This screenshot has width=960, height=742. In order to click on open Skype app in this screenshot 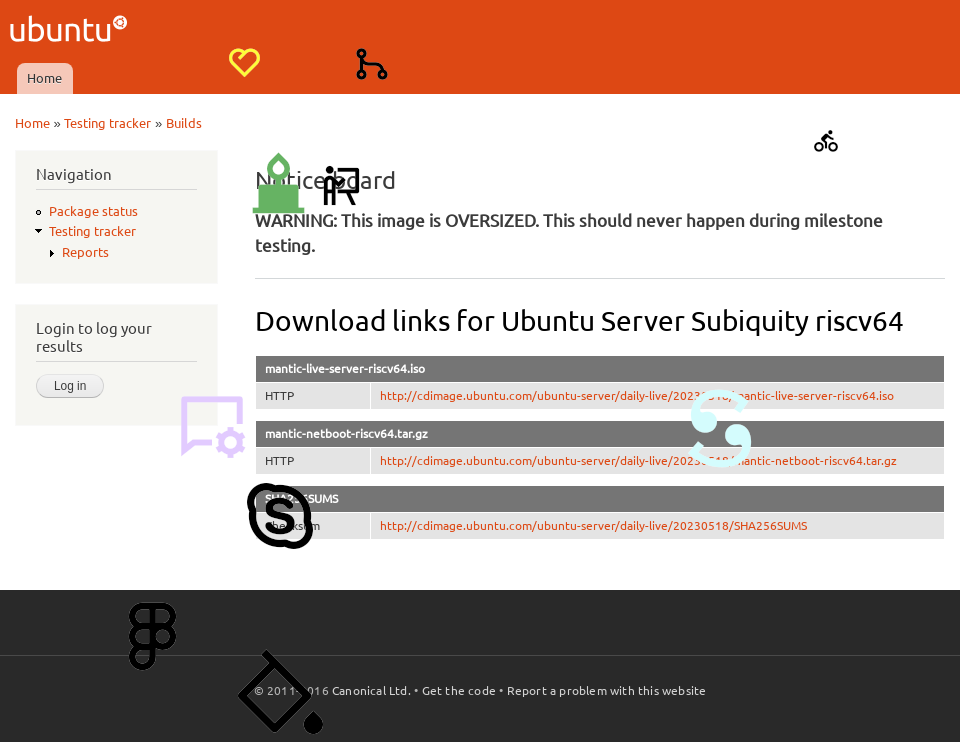, I will do `click(280, 516)`.